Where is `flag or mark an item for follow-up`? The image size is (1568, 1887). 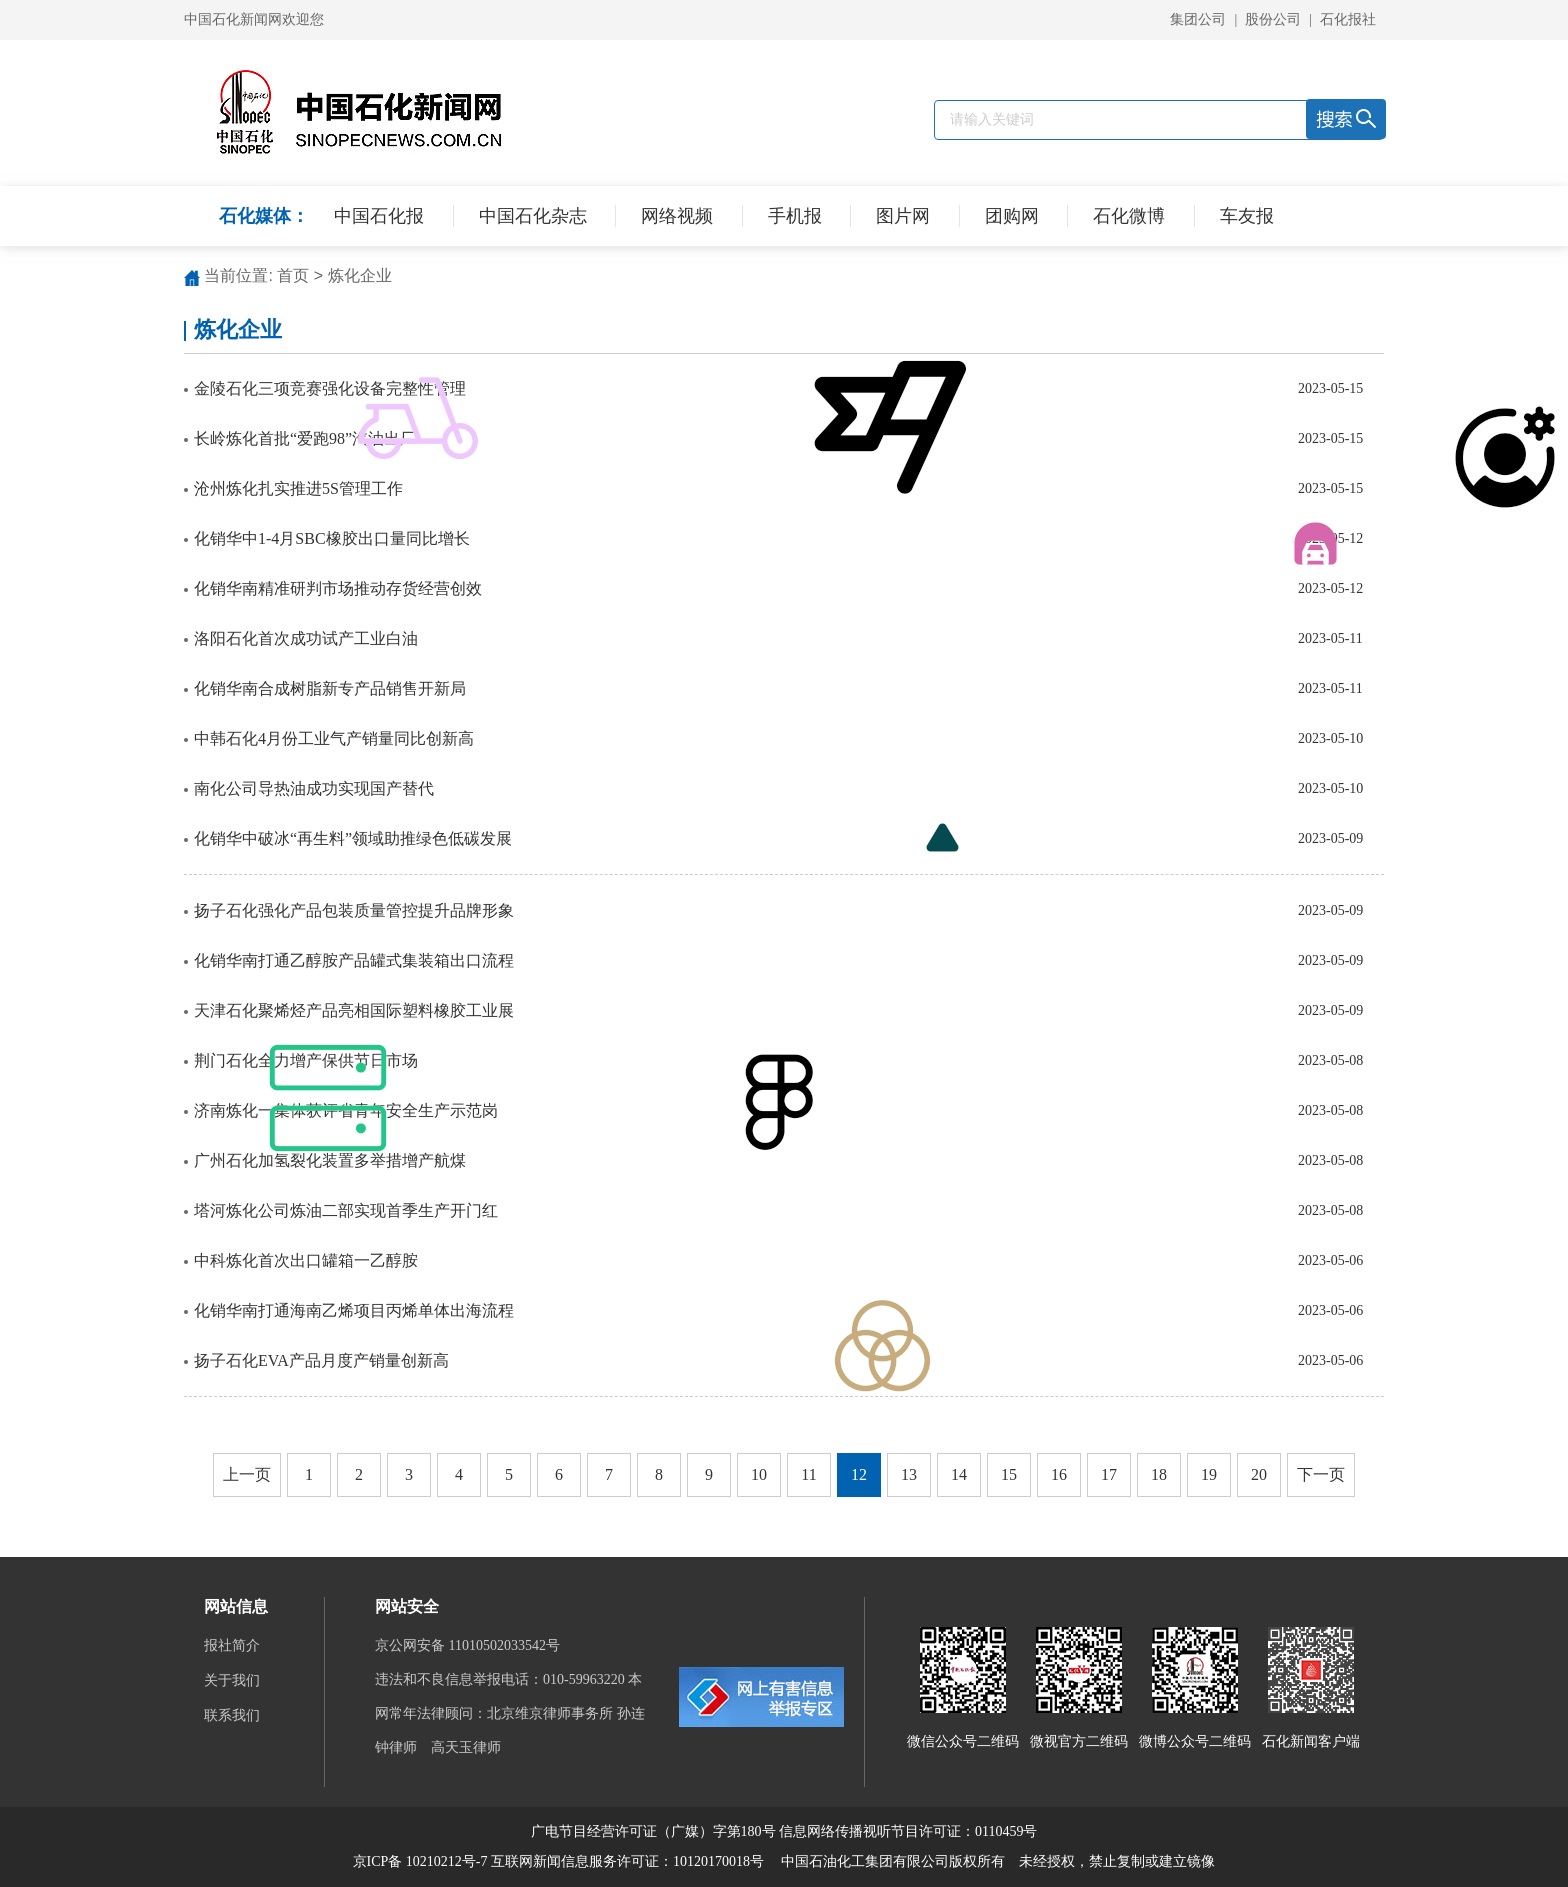 flag or mark an item for follow-up is located at coordinates (889, 422).